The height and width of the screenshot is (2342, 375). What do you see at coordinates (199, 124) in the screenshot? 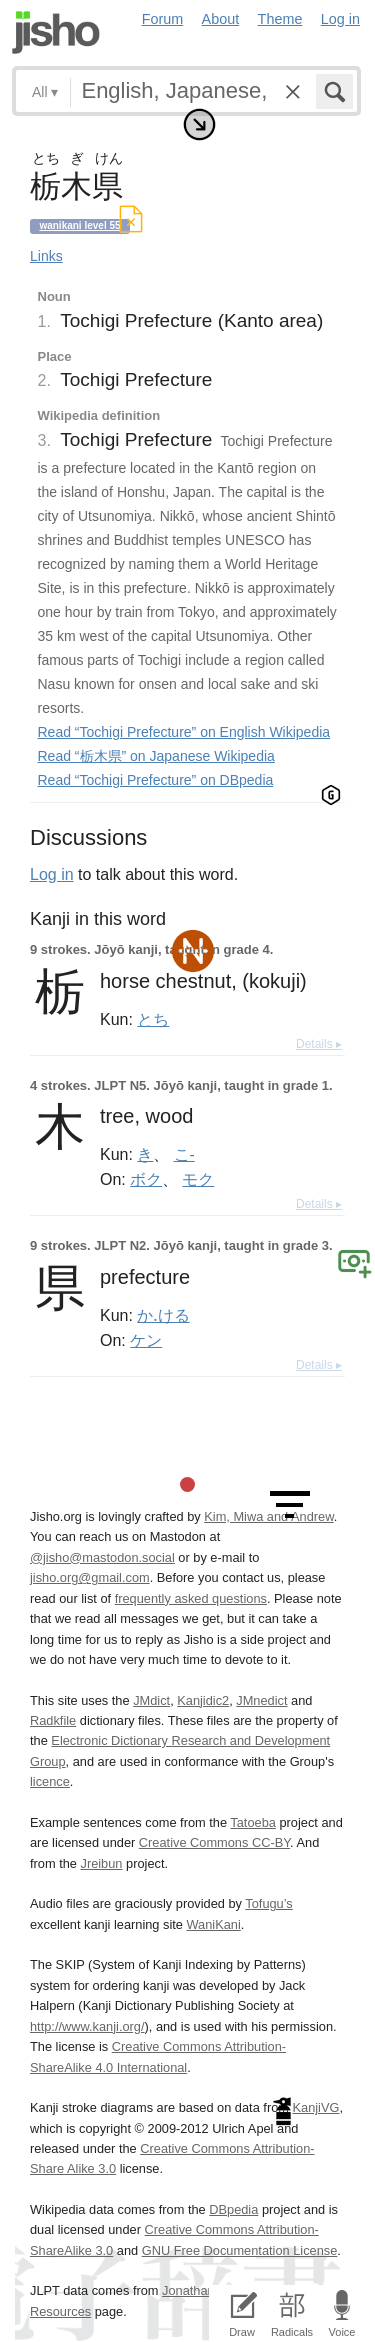
I see `navigate to the next item or section` at bounding box center [199, 124].